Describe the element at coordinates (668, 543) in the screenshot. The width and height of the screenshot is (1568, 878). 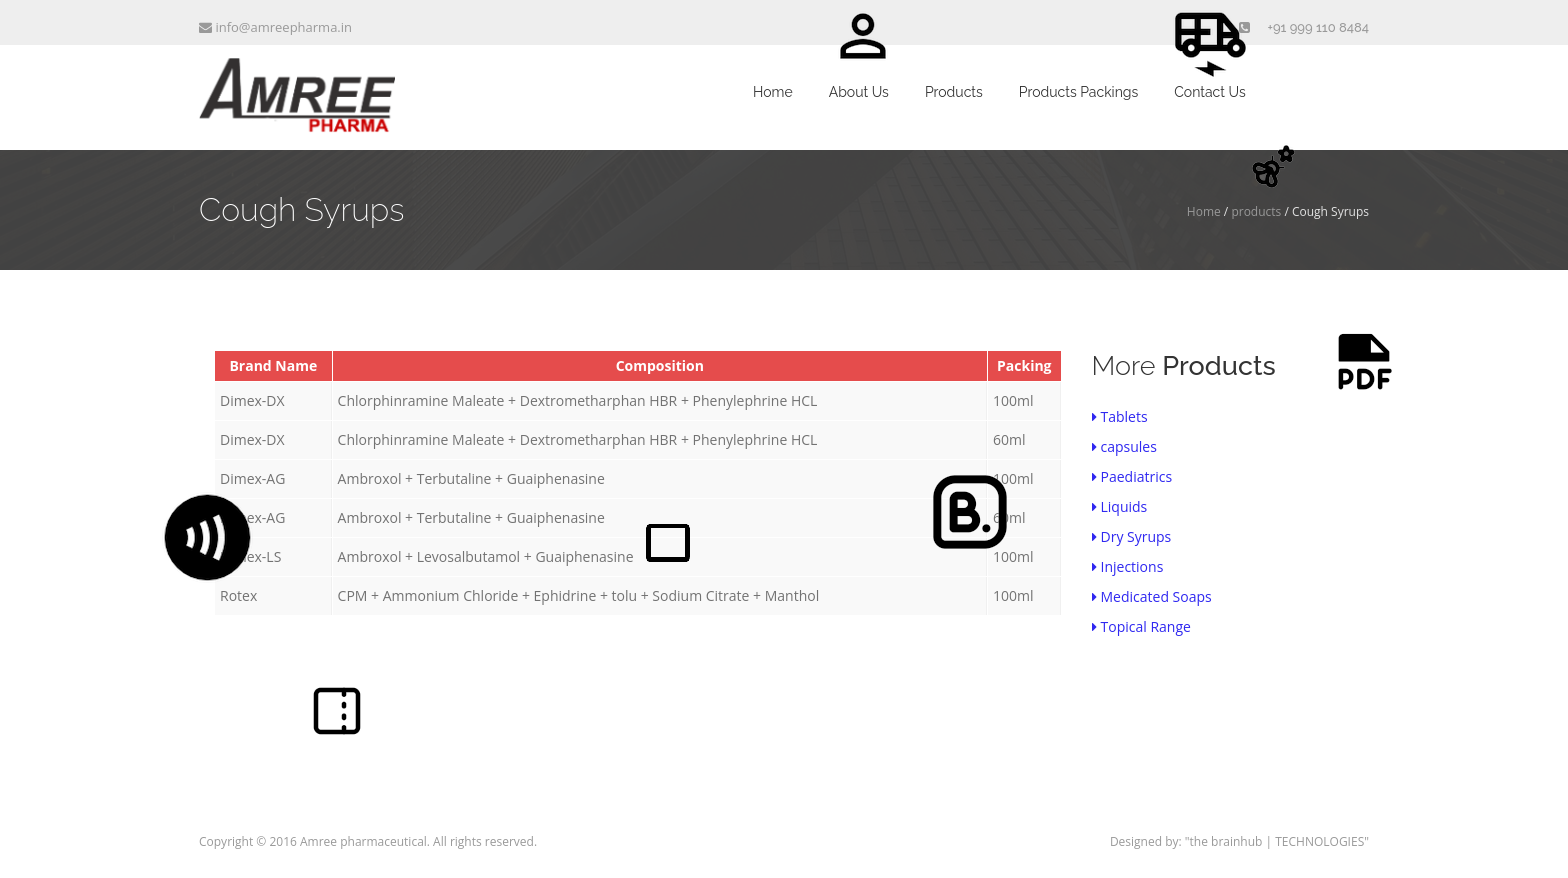
I see `crop image to 3:2 aspect ratio` at that location.